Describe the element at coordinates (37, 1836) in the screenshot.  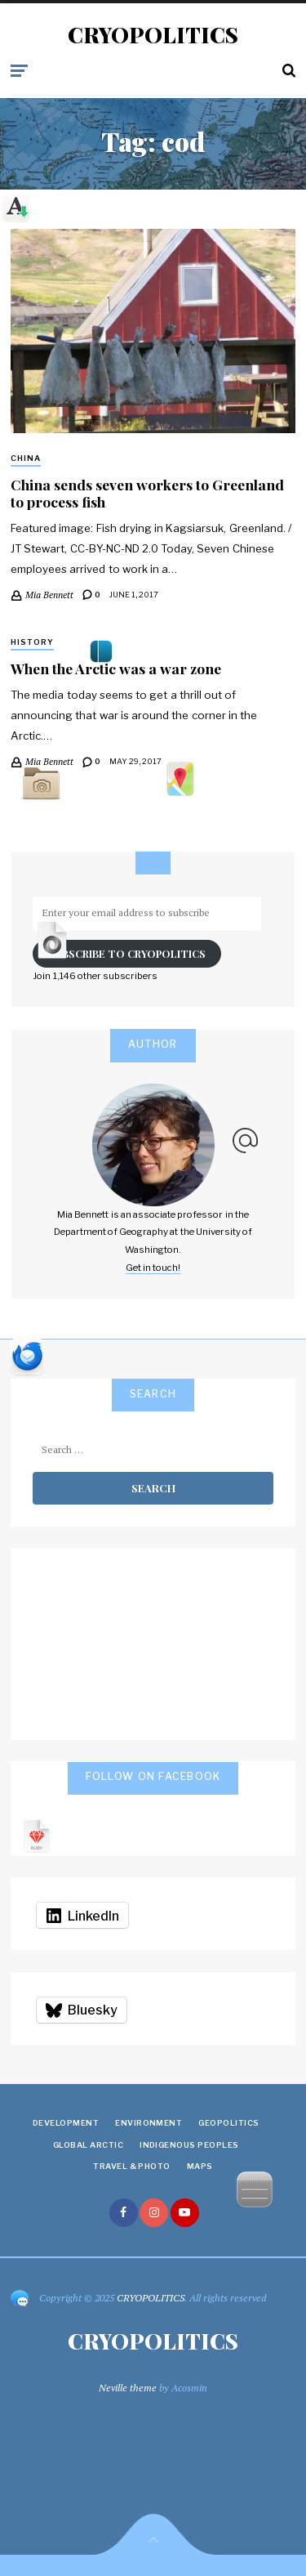
I see `ruby programming language source file` at that location.